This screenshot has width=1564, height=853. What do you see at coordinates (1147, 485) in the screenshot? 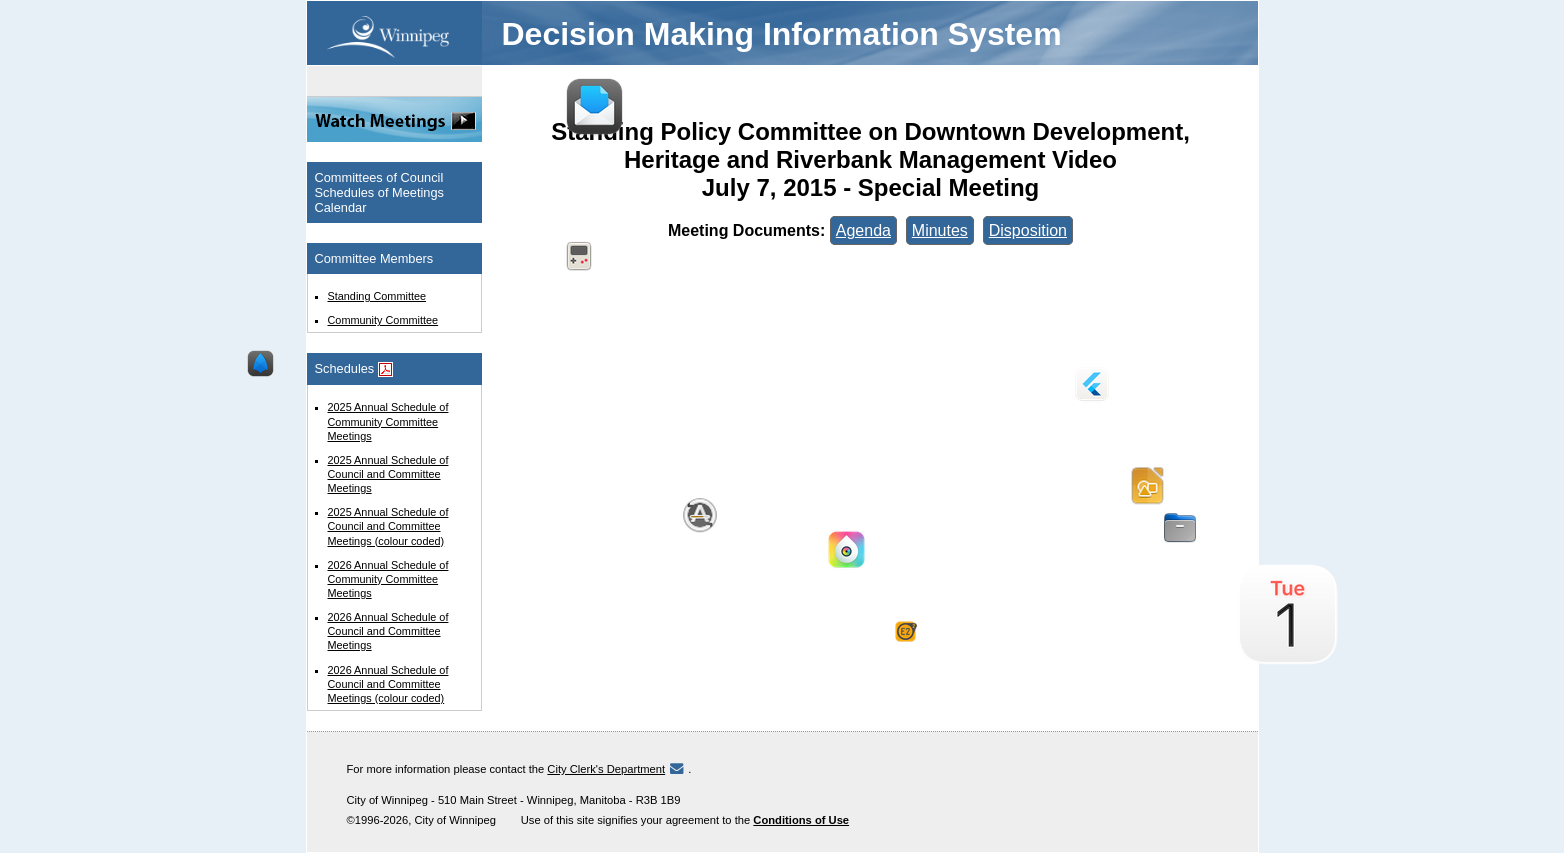
I see `open libreoffice draw application` at bounding box center [1147, 485].